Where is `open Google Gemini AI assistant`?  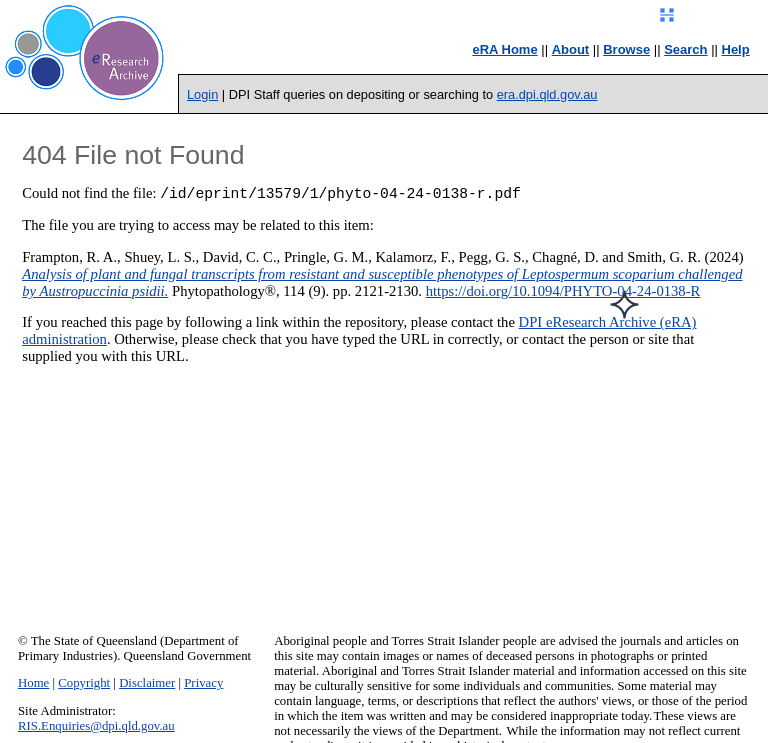
open Google Gemini AI assistant is located at coordinates (624, 304).